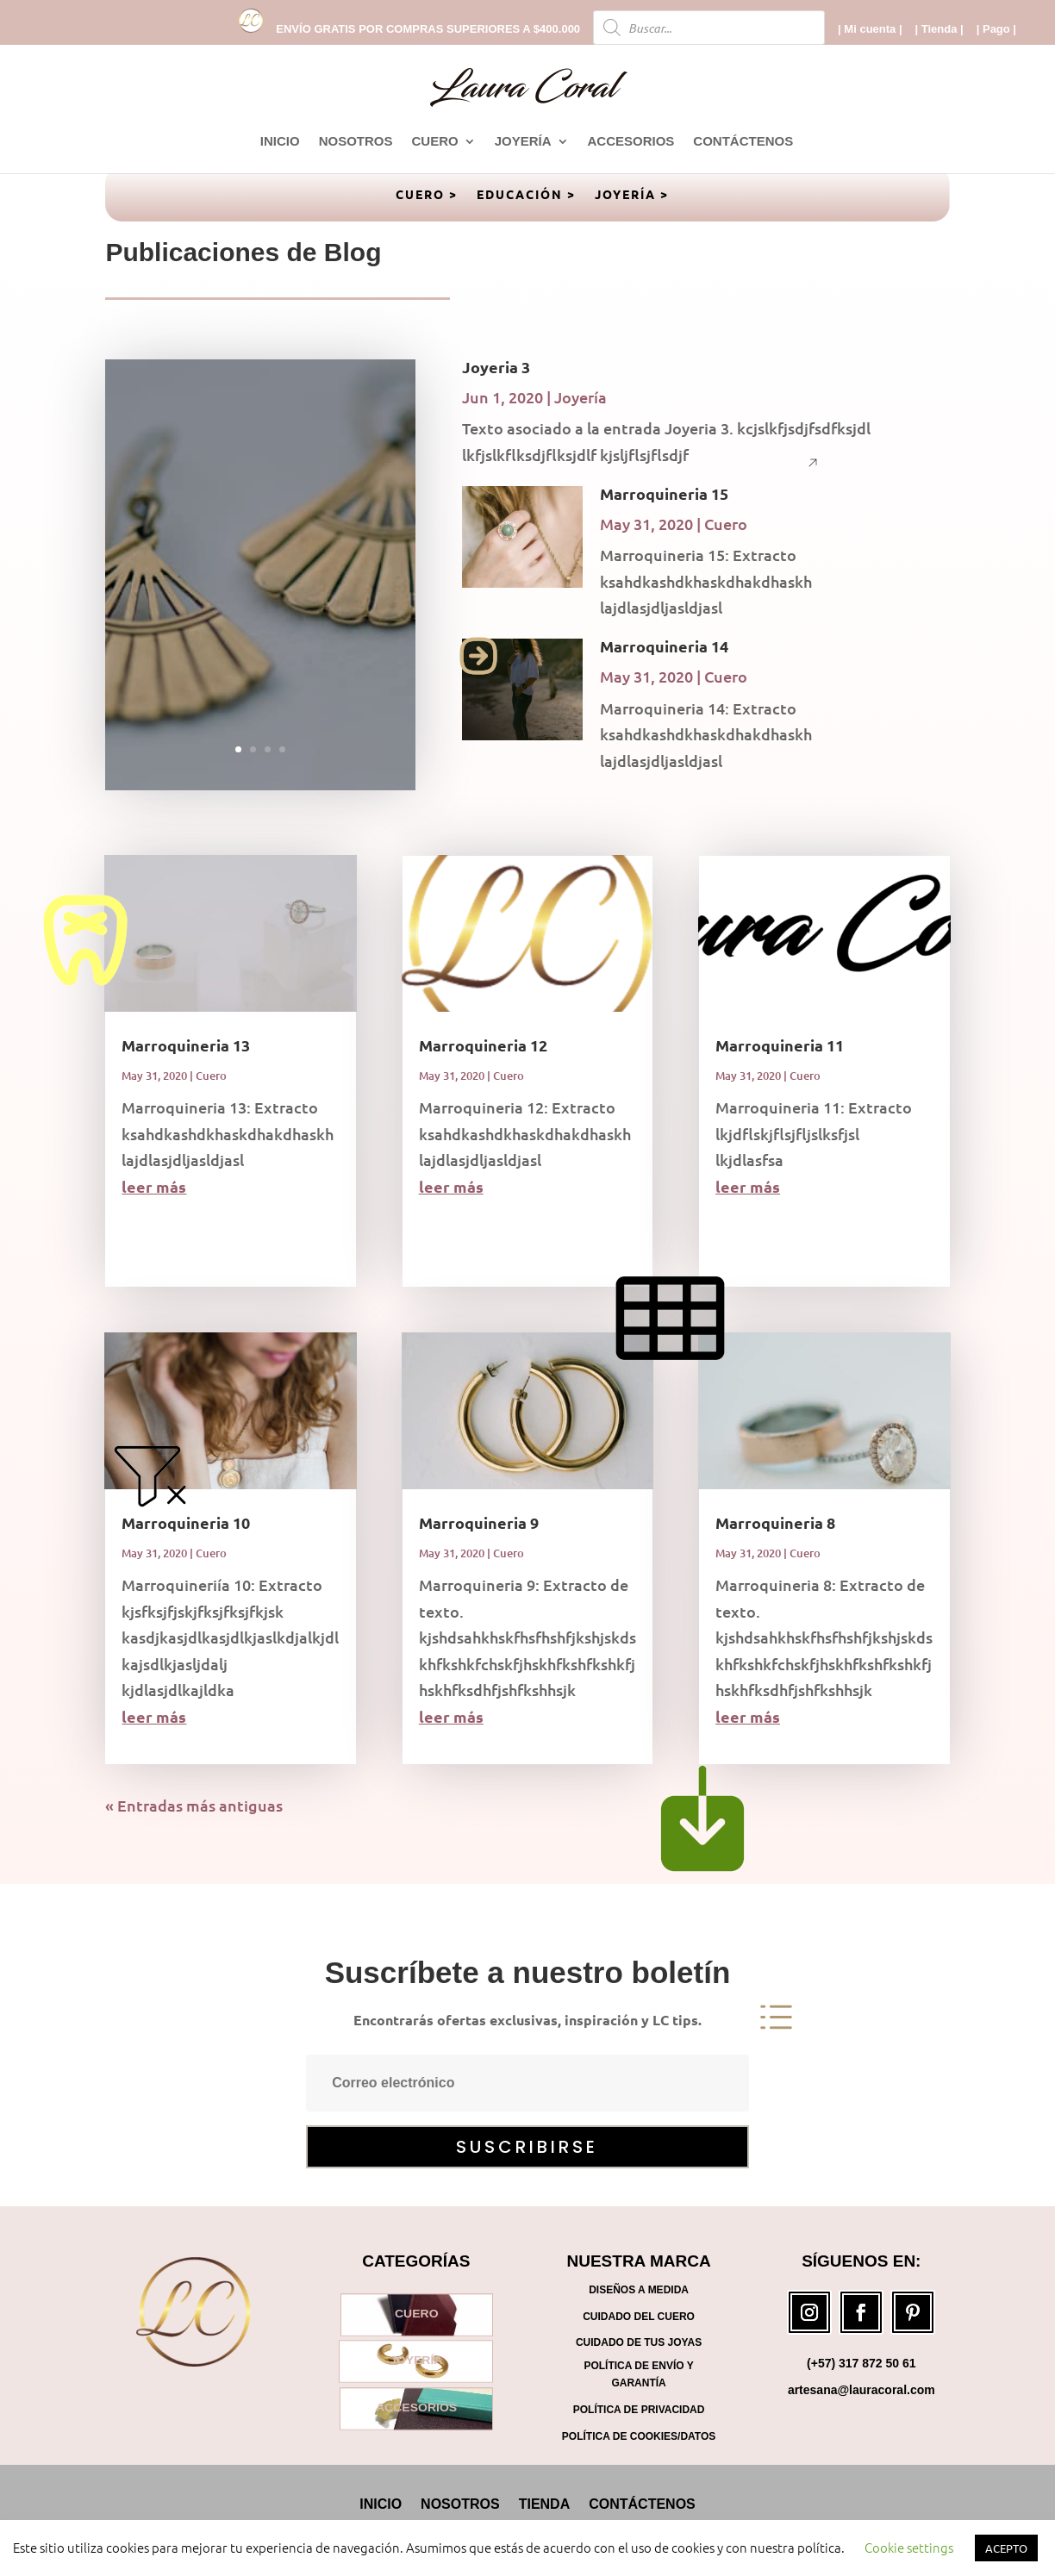 The height and width of the screenshot is (2576, 1055). Describe the element at coordinates (670, 1318) in the screenshot. I see `switch to grid view layout` at that location.